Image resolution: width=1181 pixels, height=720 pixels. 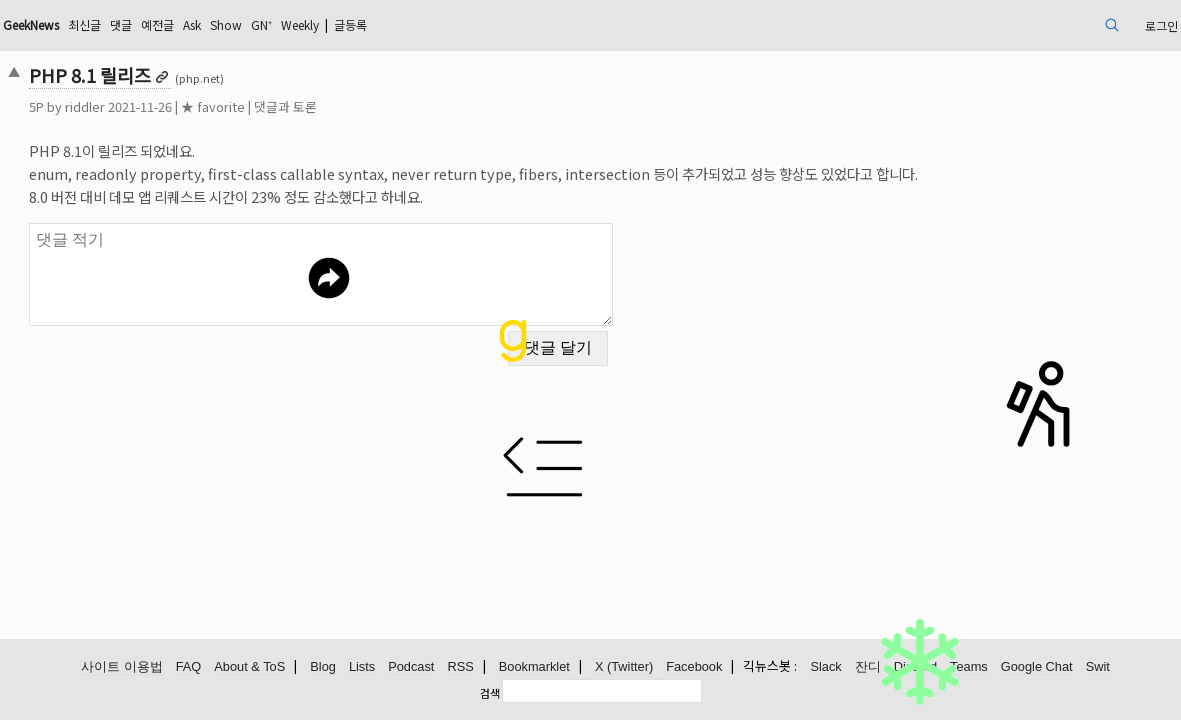 I want to click on open the Goodreads app, so click(x=513, y=341).